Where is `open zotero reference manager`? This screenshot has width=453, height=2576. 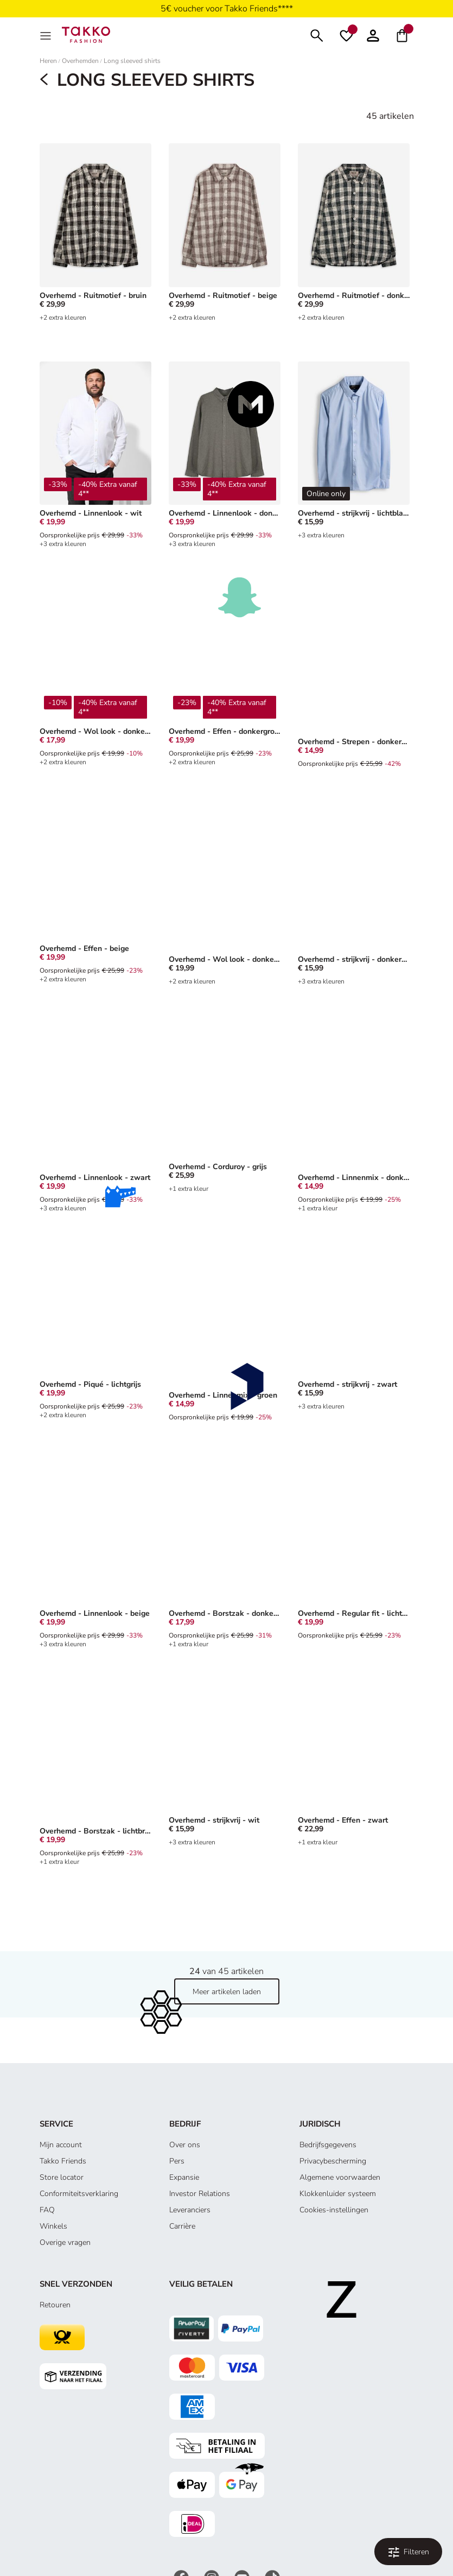
open zotero reference manager is located at coordinates (341, 2299).